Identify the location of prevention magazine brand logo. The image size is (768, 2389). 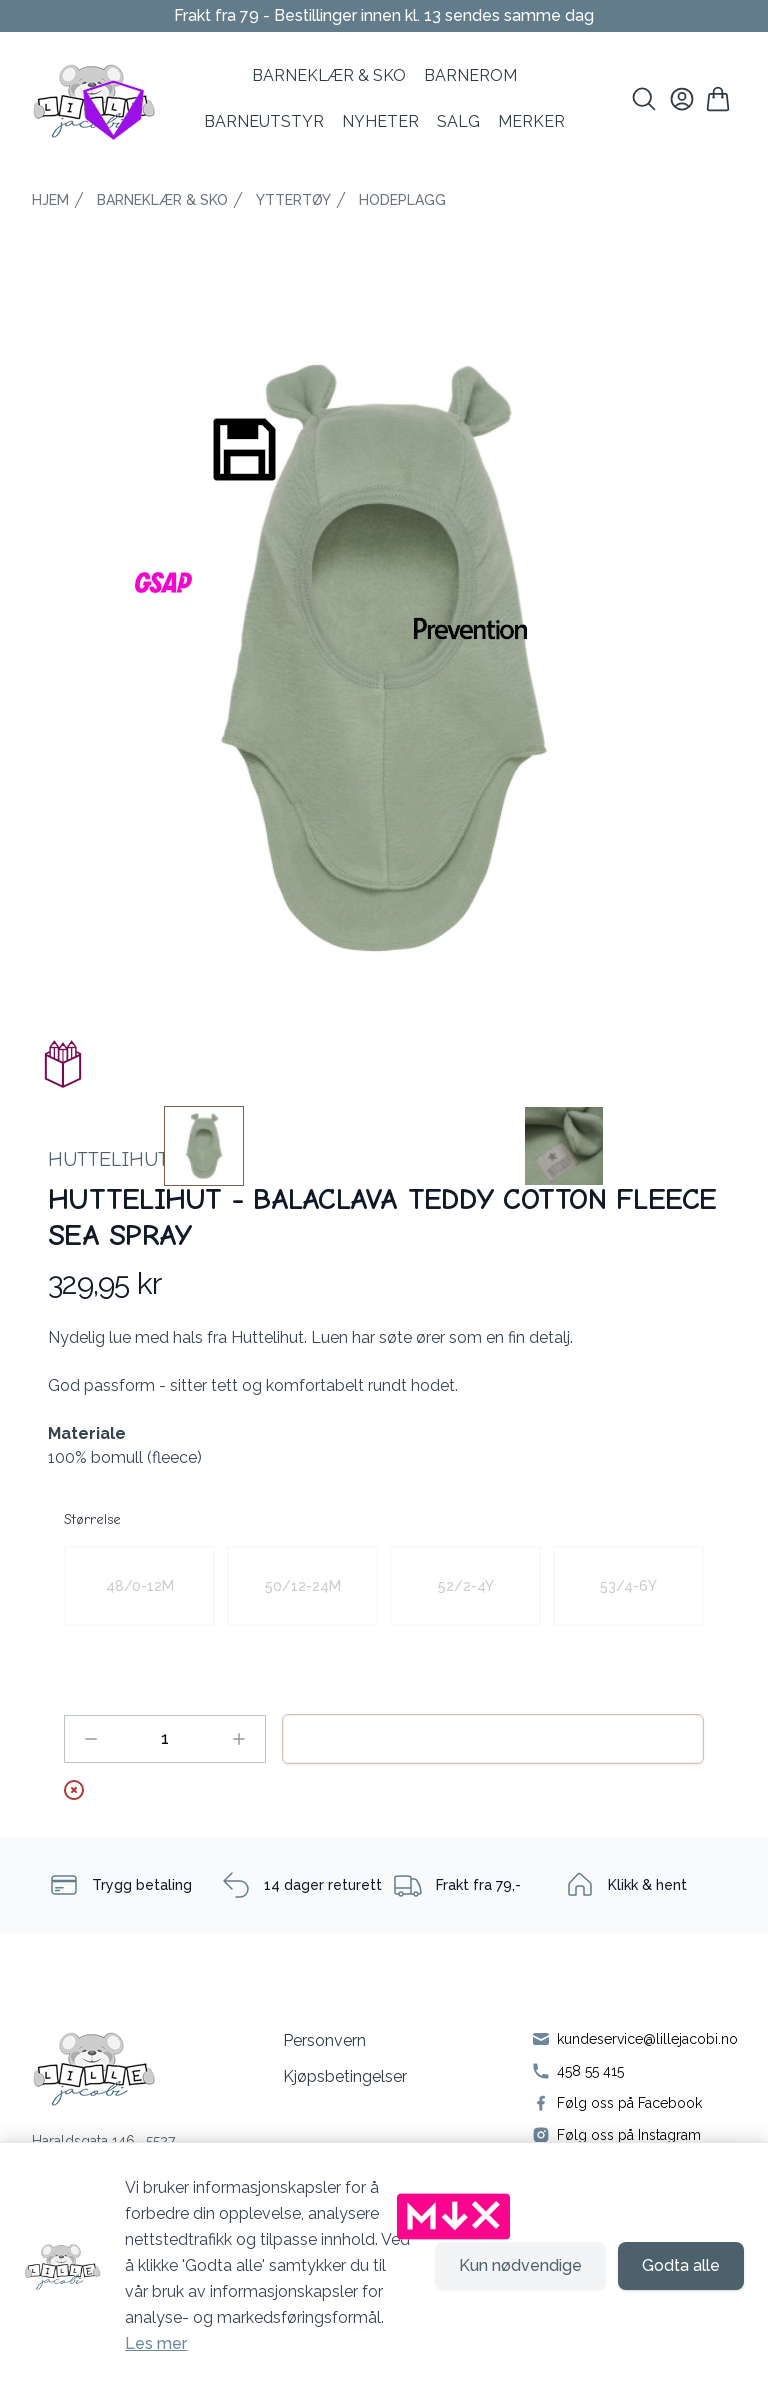
(470, 628).